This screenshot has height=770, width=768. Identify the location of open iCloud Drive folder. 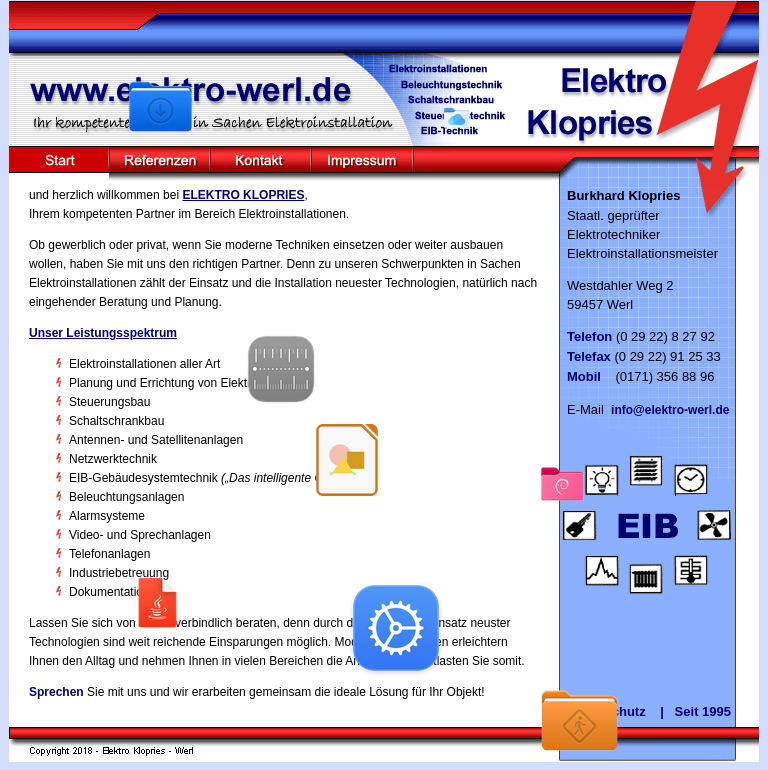
(456, 118).